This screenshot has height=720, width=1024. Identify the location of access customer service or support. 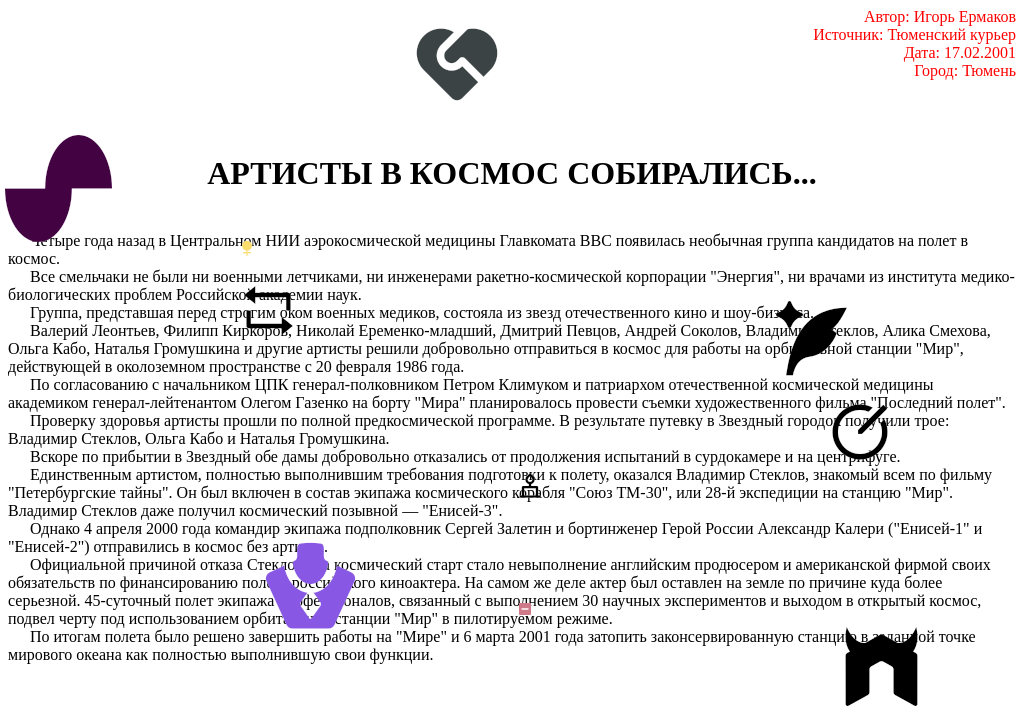
(457, 64).